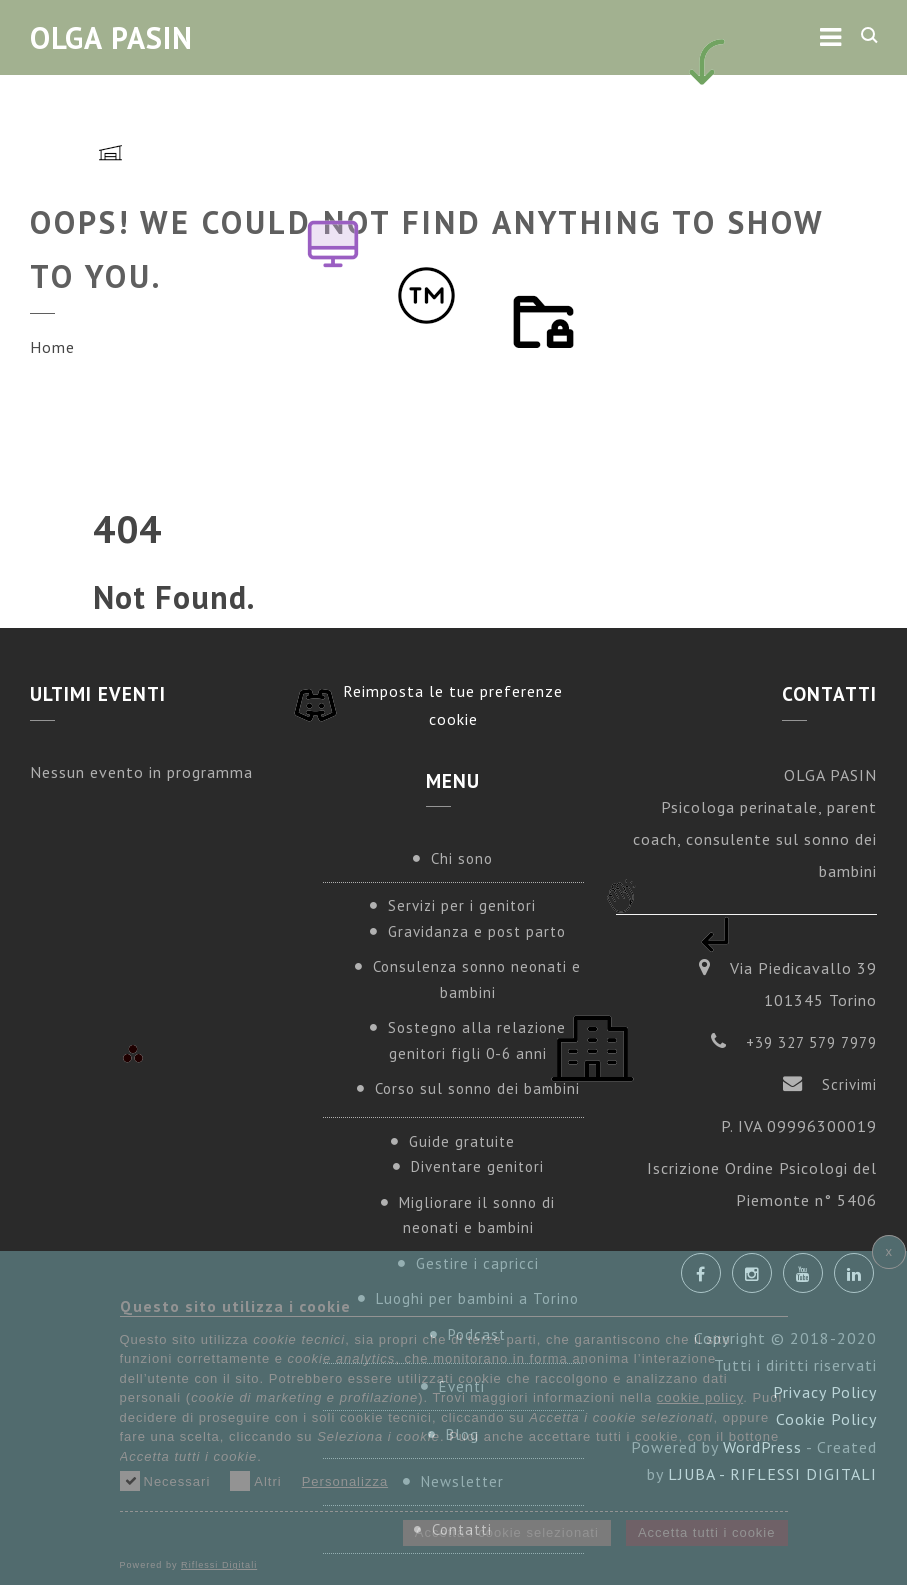  I want to click on applaud or show appreciation for content, so click(621, 896).